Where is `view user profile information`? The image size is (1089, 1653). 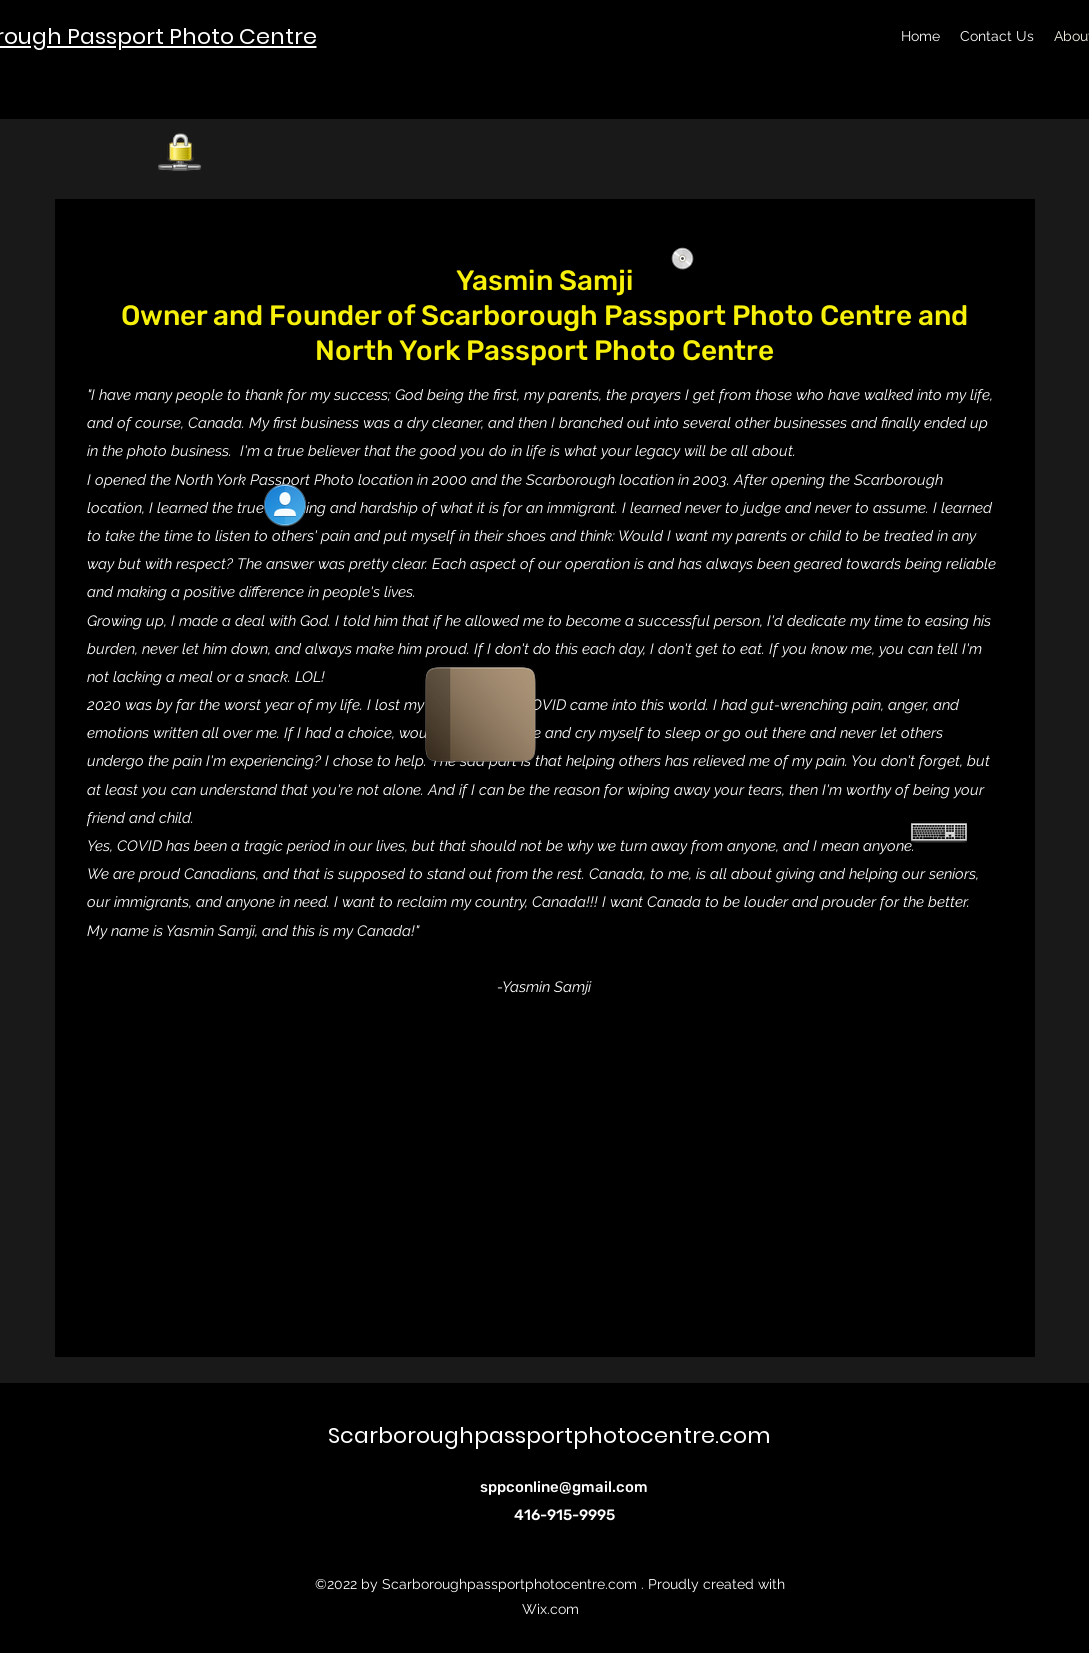
view user profile information is located at coordinates (285, 505).